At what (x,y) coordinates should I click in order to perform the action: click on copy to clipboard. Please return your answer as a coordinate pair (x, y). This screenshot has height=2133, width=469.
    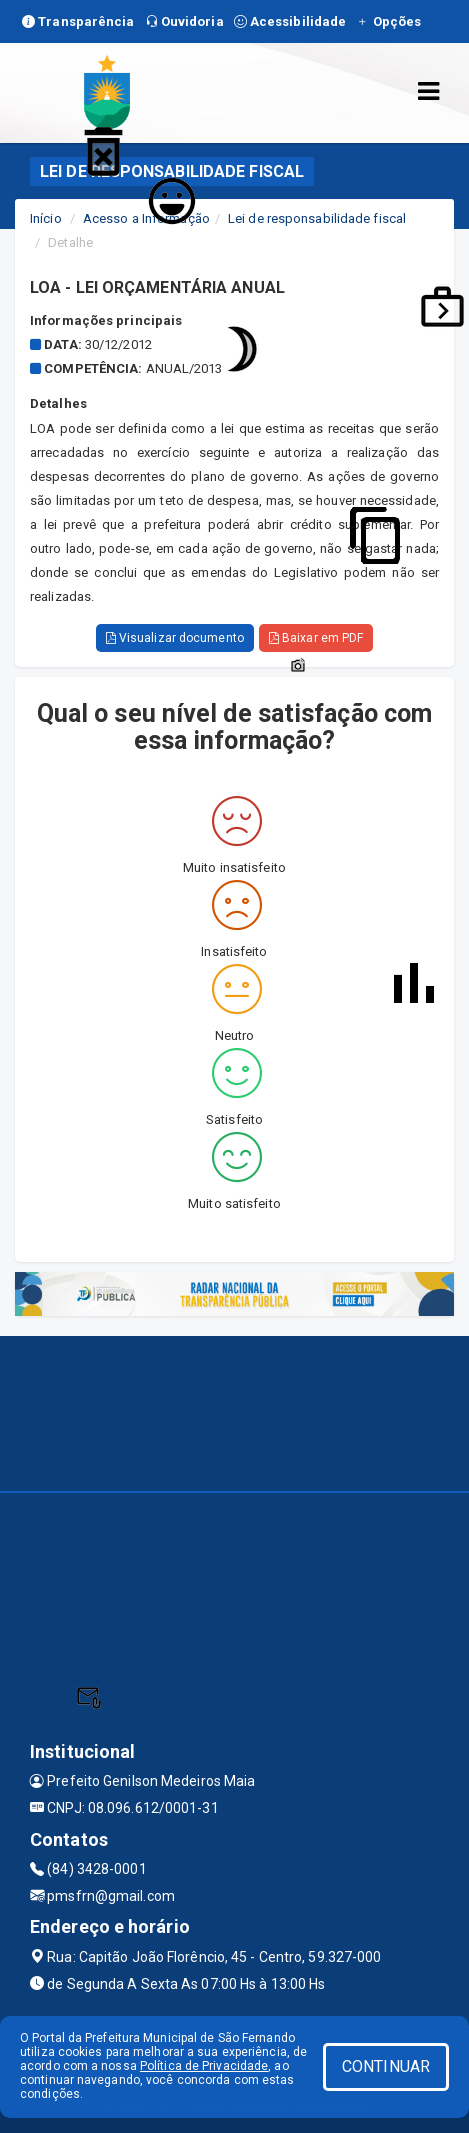
    Looking at the image, I should click on (376, 535).